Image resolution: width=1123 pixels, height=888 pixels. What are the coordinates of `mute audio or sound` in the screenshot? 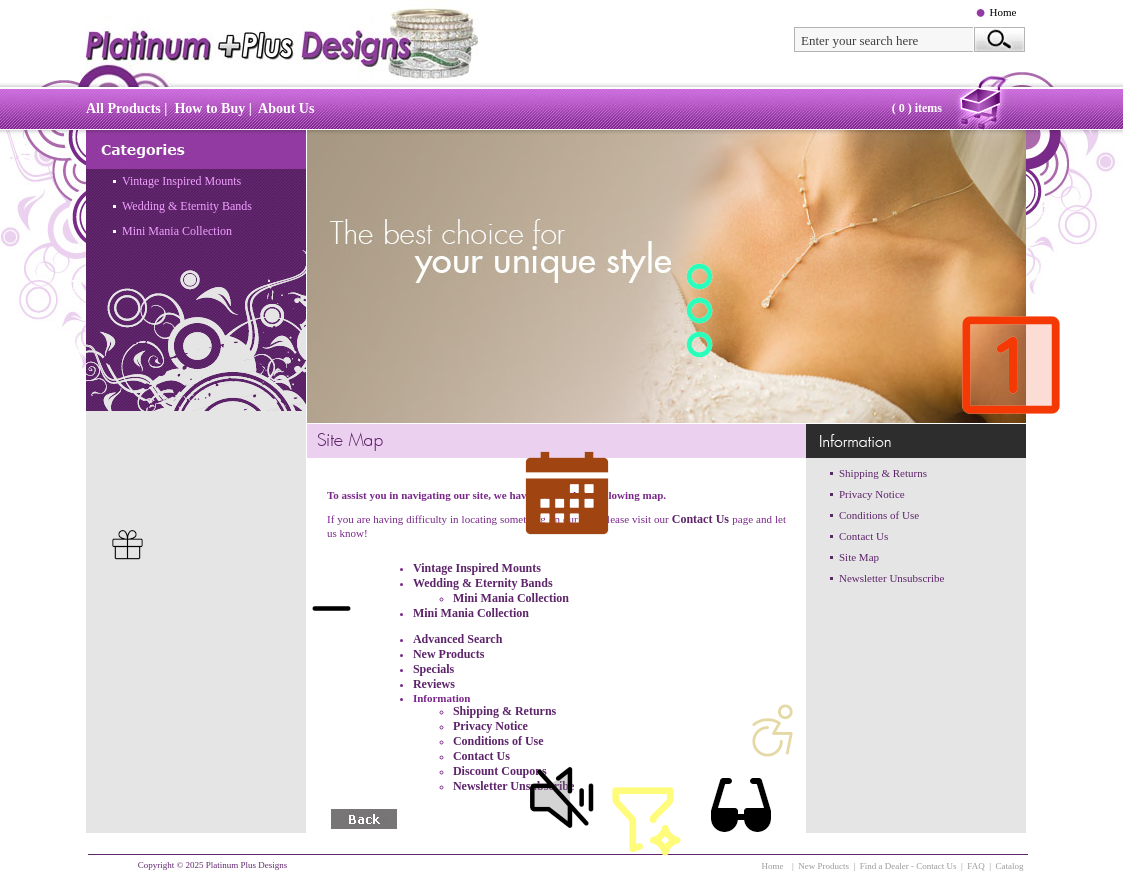 It's located at (560, 797).